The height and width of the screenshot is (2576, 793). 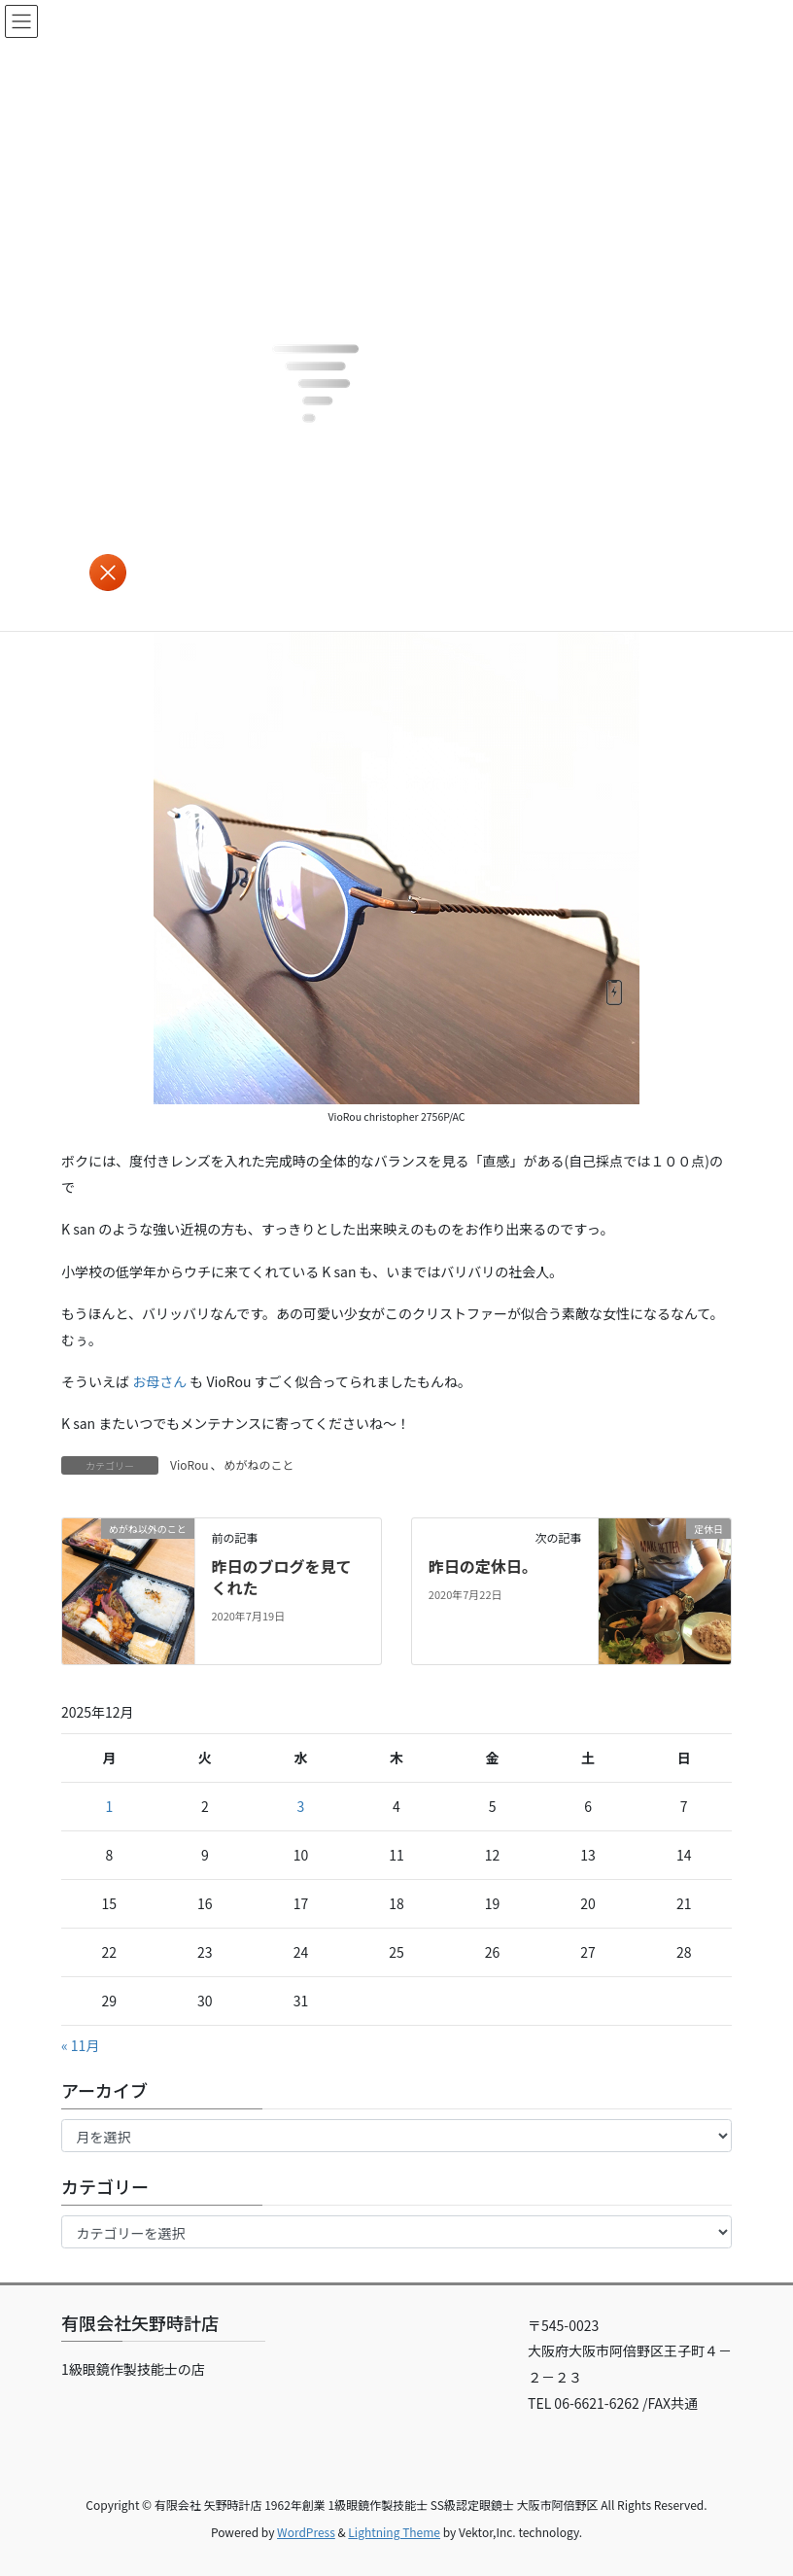 What do you see at coordinates (614, 992) in the screenshot?
I see `view phone battery status` at bounding box center [614, 992].